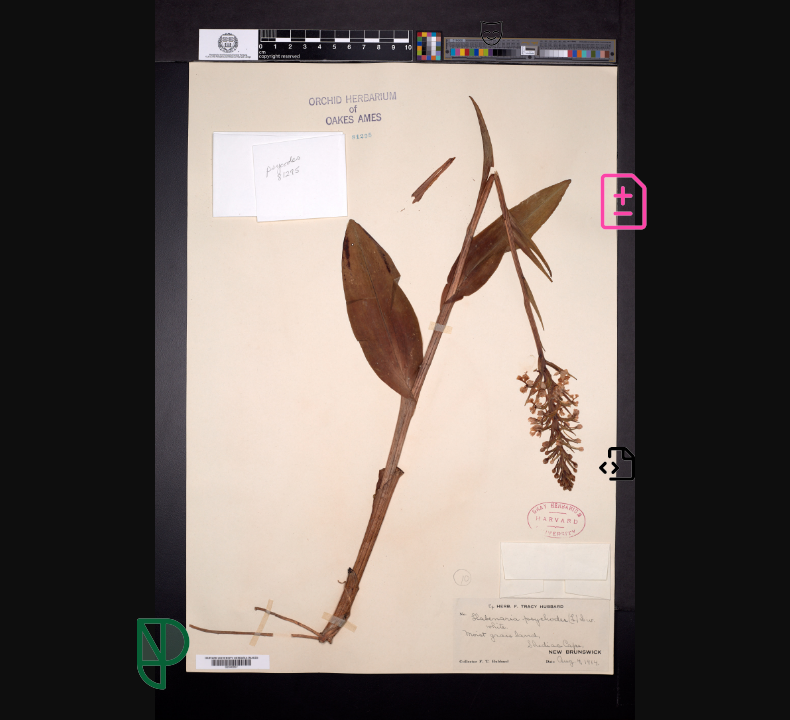  Describe the element at coordinates (491, 32) in the screenshot. I see `access theater or entertainment mode` at that location.